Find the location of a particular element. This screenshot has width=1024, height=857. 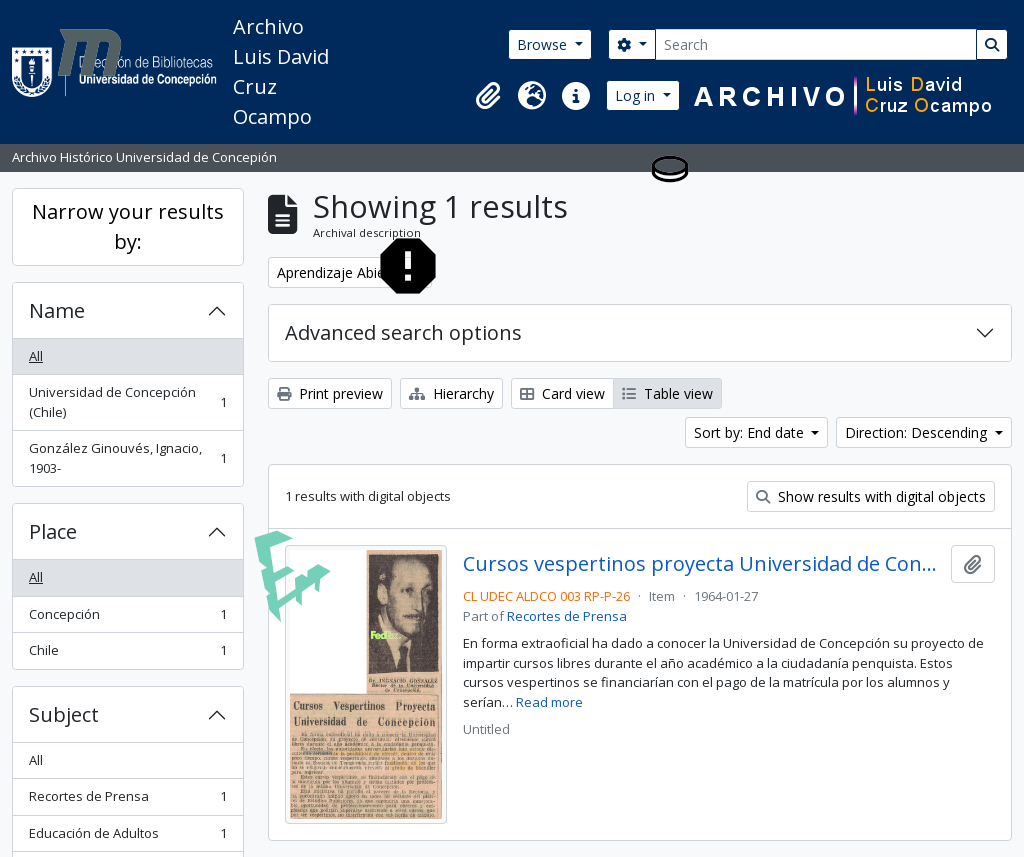

open the FedEx shipping app is located at coordinates (386, 635).